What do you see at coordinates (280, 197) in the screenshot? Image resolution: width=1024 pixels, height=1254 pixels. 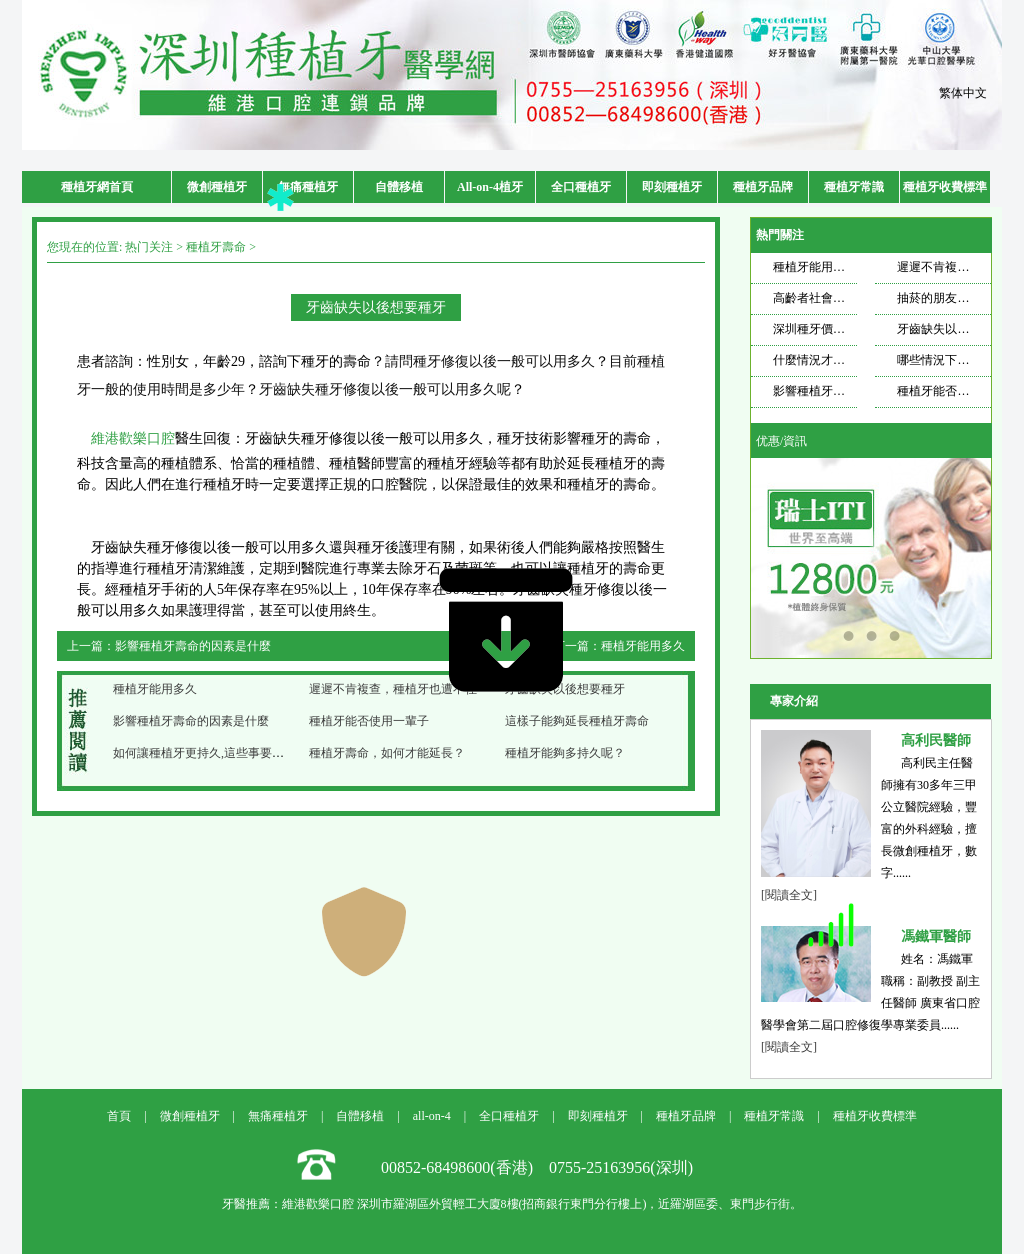 I see `access medical or health-related features` at bounding box center [280, 197].